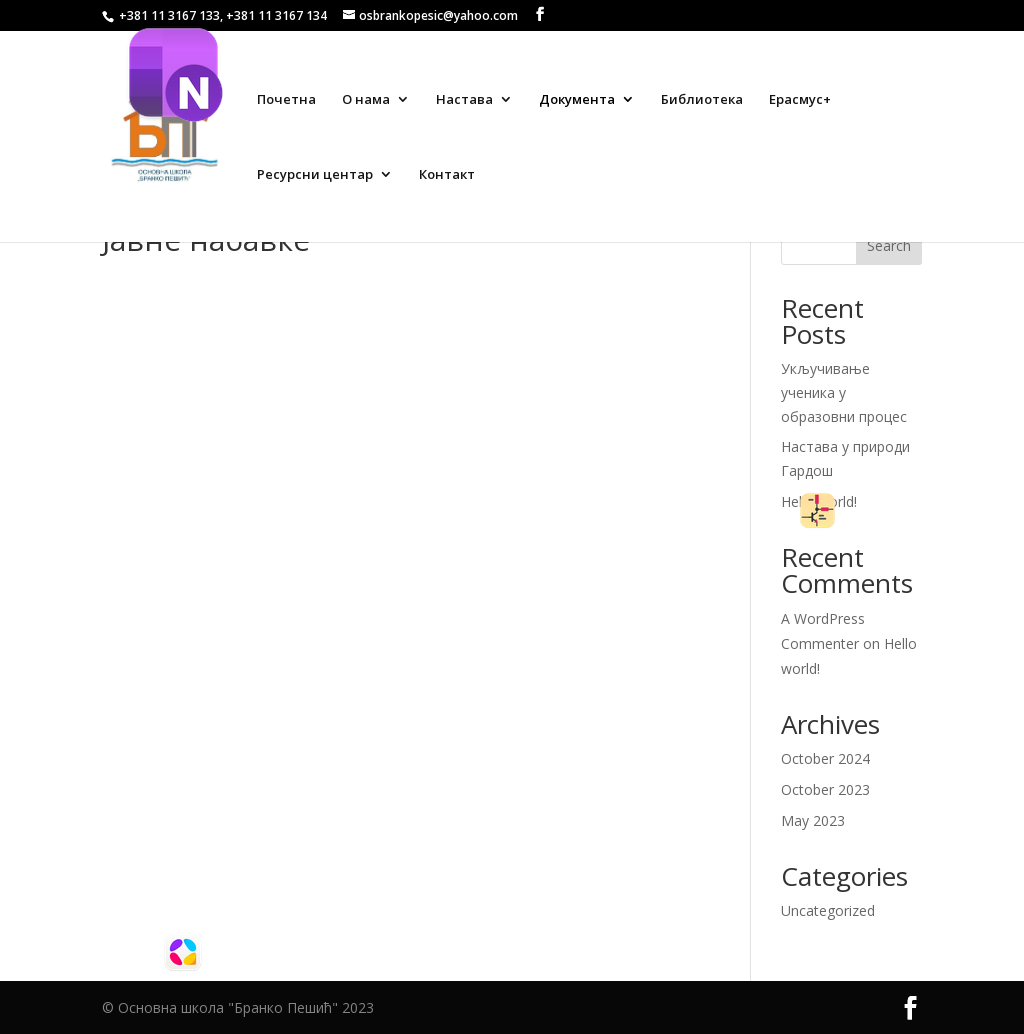 This screenshot has height=1034, width=1024. What do you see at coordinates (173, 72) in the screenshot?
I see `open Microsoft OneNote` at bounding box center [173, 72].